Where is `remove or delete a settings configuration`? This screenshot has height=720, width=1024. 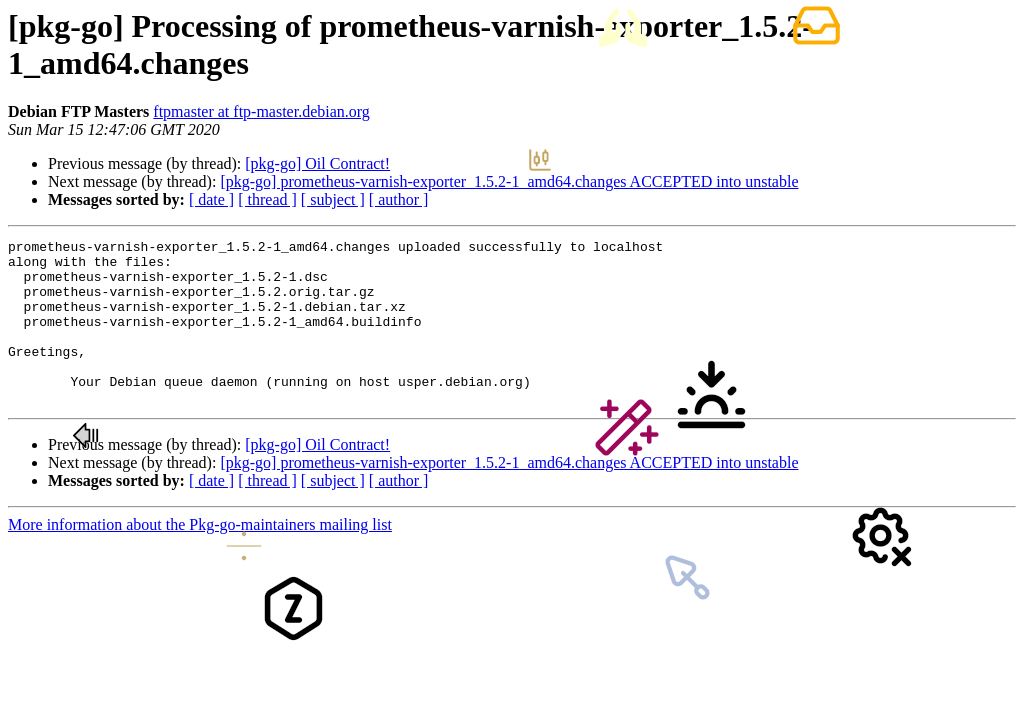 remove or delete a settings configuration is located at coordinates (880, 535).